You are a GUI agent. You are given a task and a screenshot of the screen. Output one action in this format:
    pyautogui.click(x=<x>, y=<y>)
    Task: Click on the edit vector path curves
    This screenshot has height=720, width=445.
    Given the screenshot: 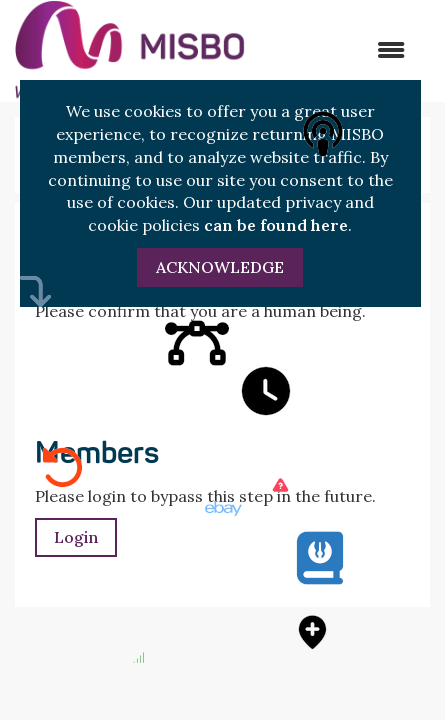 What is the action you would take?
    pyautogui.click(x=197, y=343)
    